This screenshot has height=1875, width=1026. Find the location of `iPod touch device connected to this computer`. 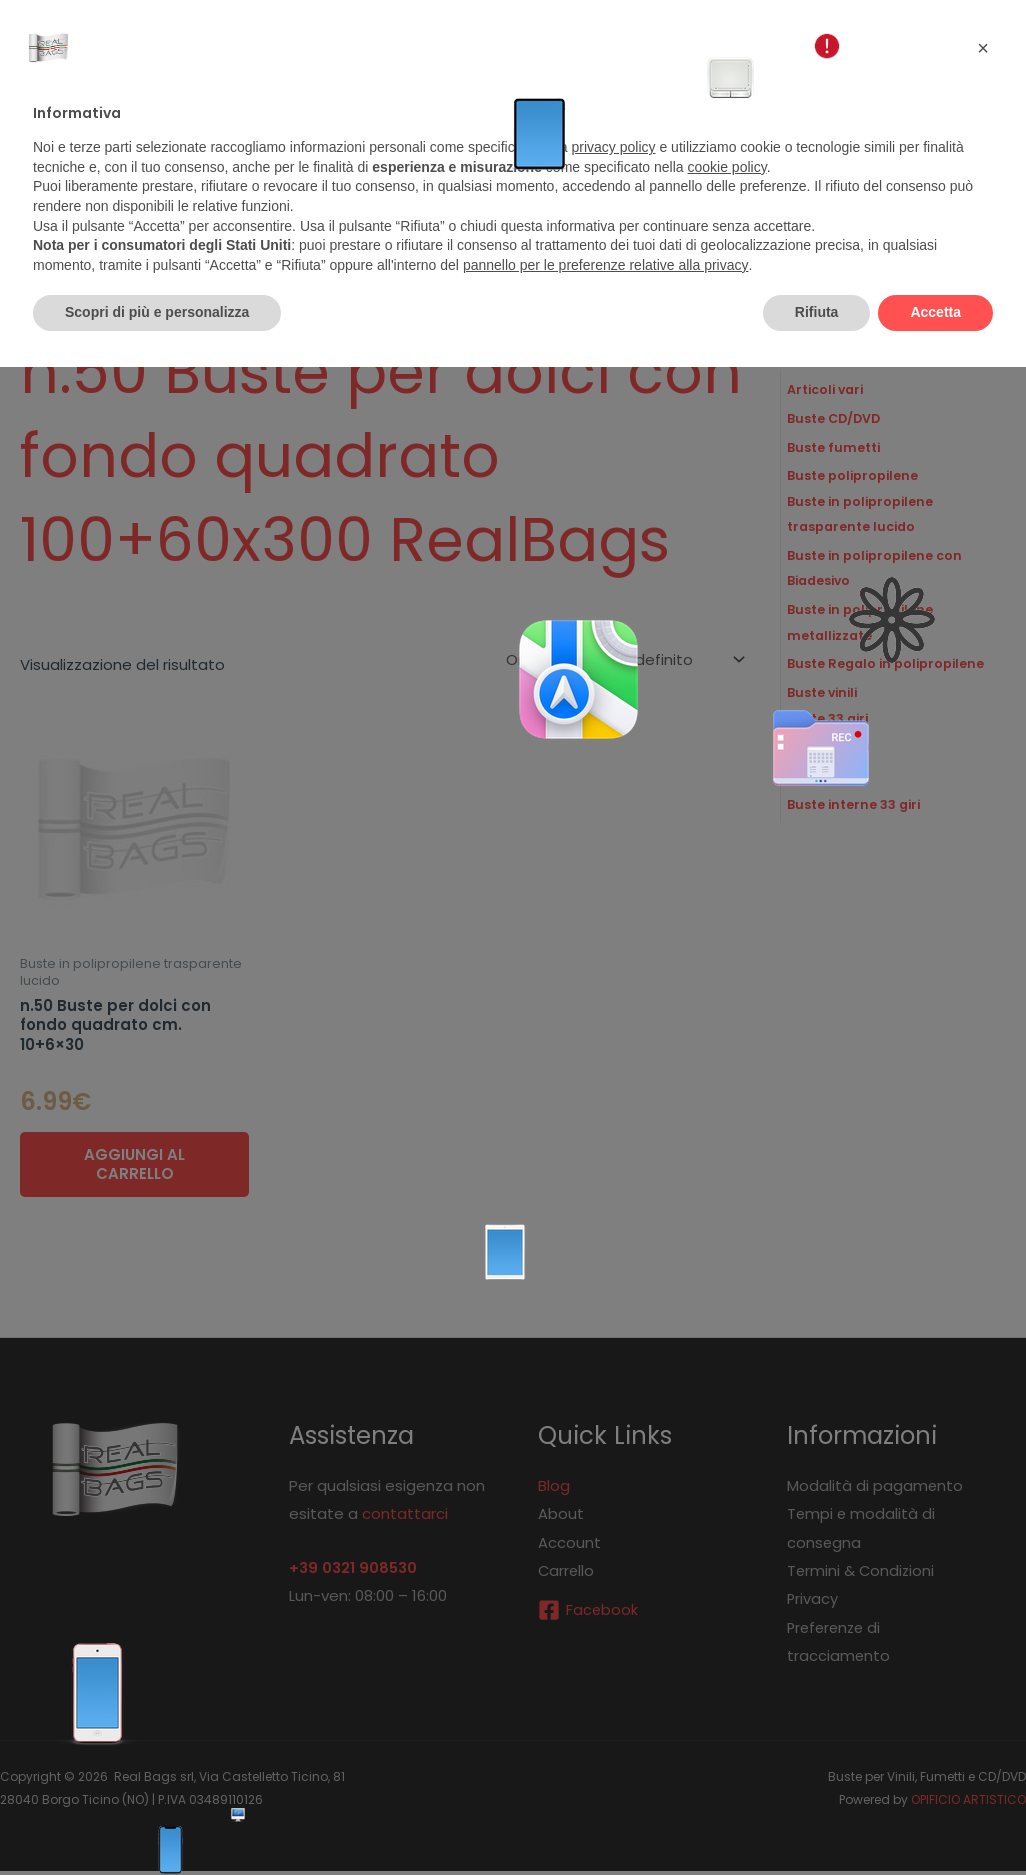

iPod touch device connected to this computer is located at coordinates (97, 1694).